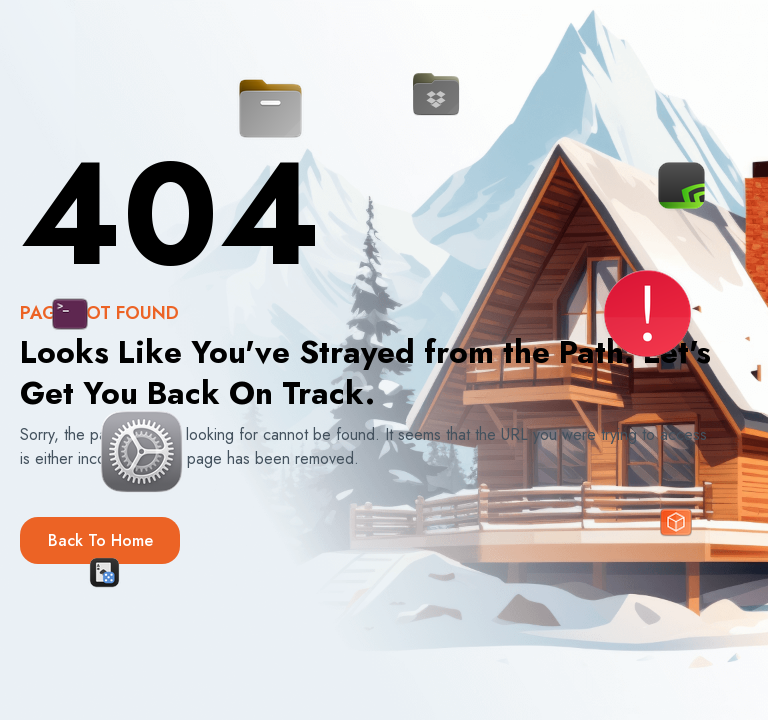  I want to click on launch tabletop simulator, so click(104, 572).